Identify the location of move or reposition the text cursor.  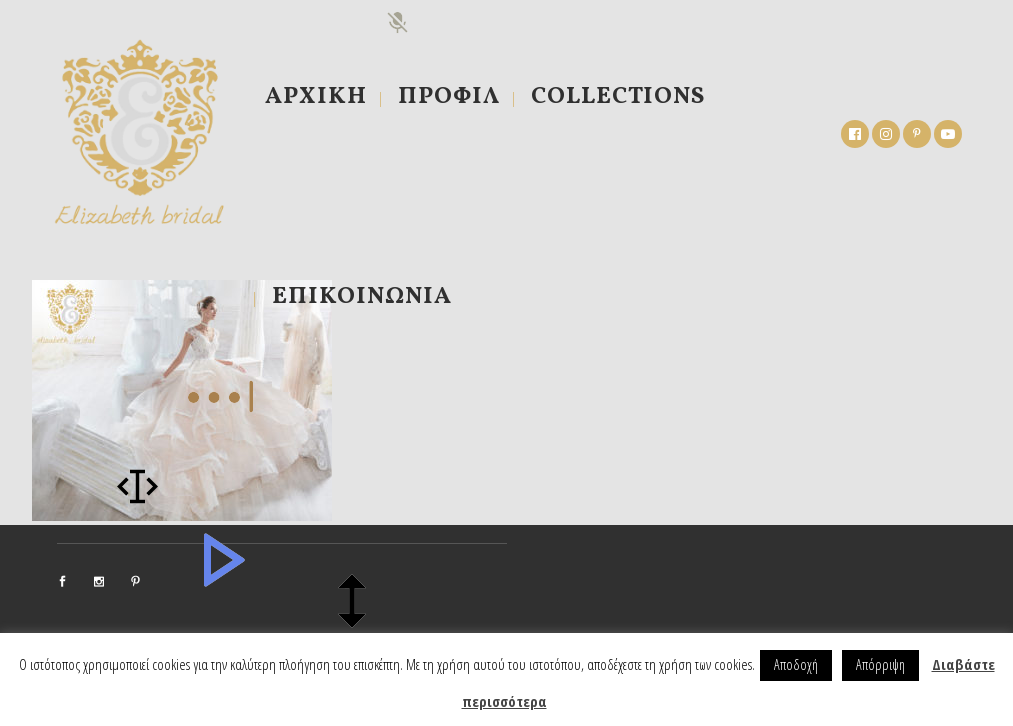
(137, 486).